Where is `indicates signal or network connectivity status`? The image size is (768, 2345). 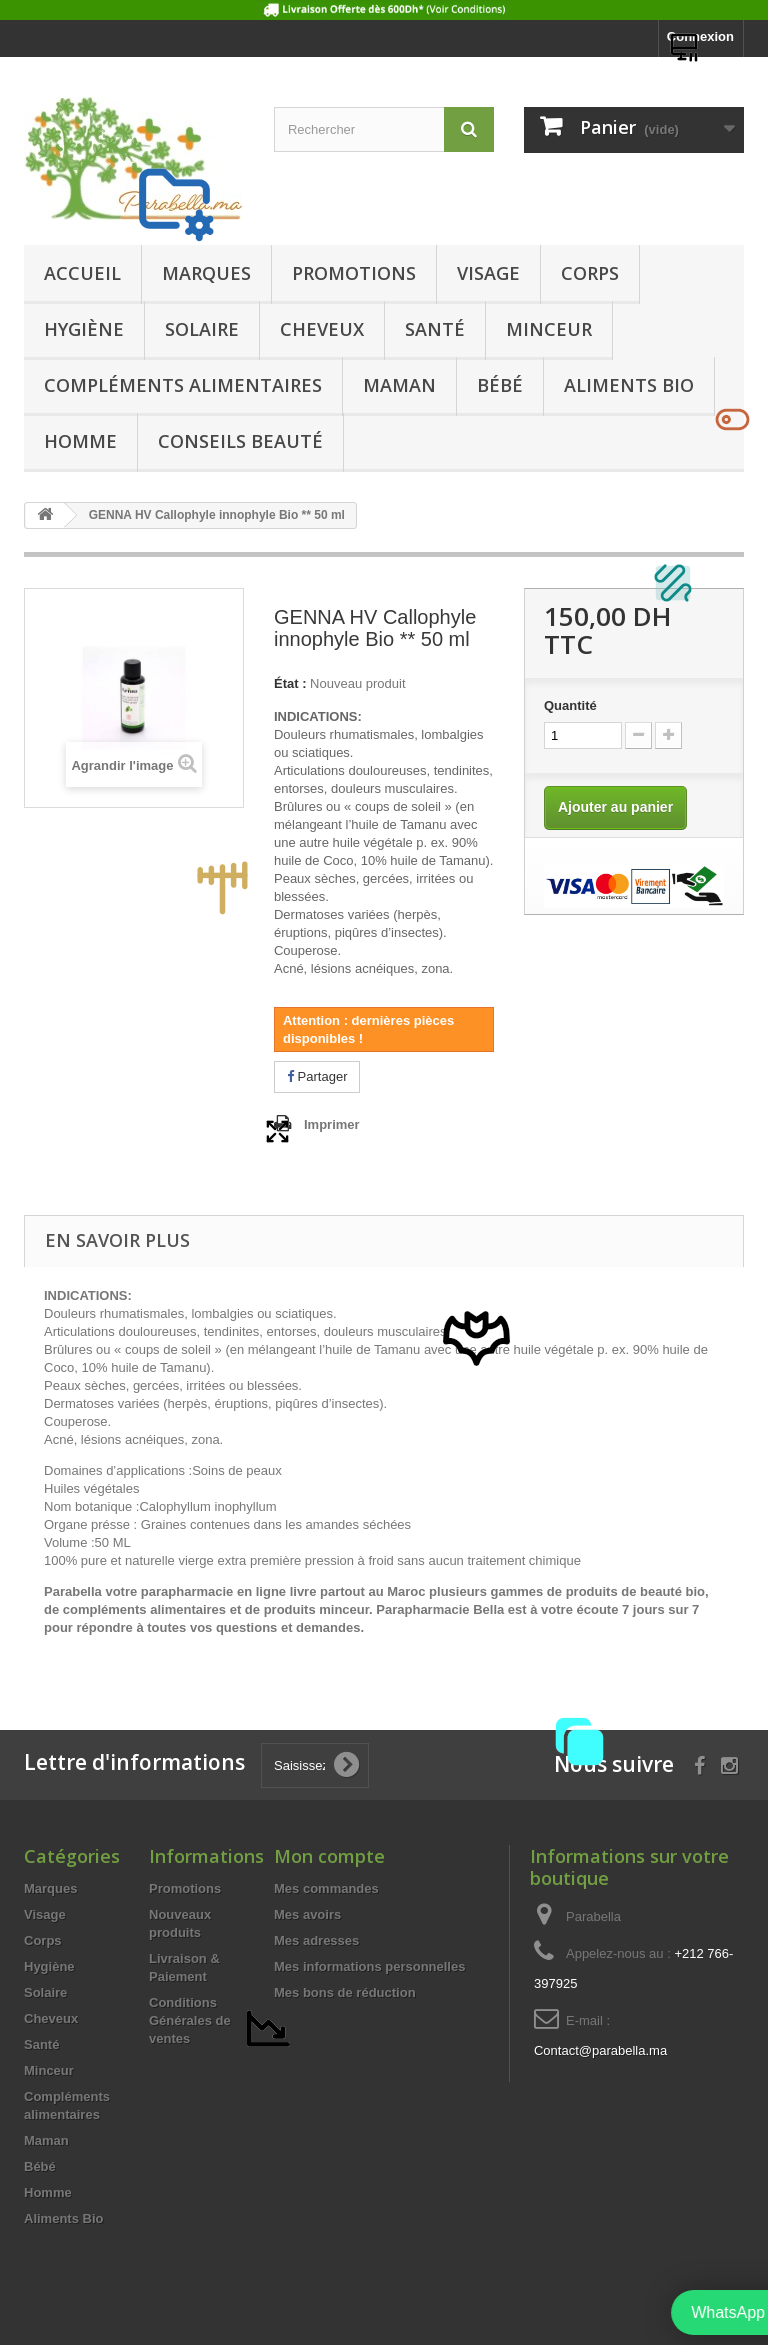 indicates signal or network connectivity status is located at coordinates (222, 886).